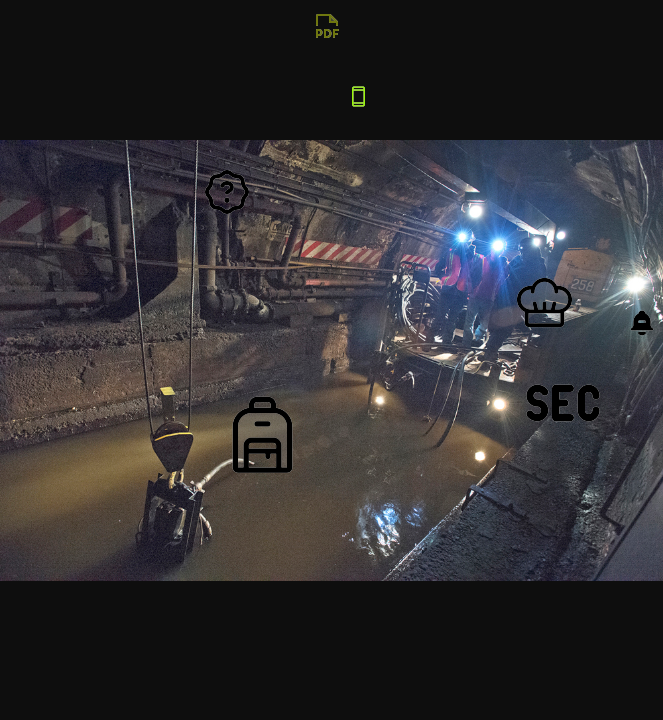 The height and width of the screenshot is (720, 663). What do you see at coordinates (563, 403) in the screenshot?
I see `secant function in a math or calculator app` at bounding box center [563, 403].